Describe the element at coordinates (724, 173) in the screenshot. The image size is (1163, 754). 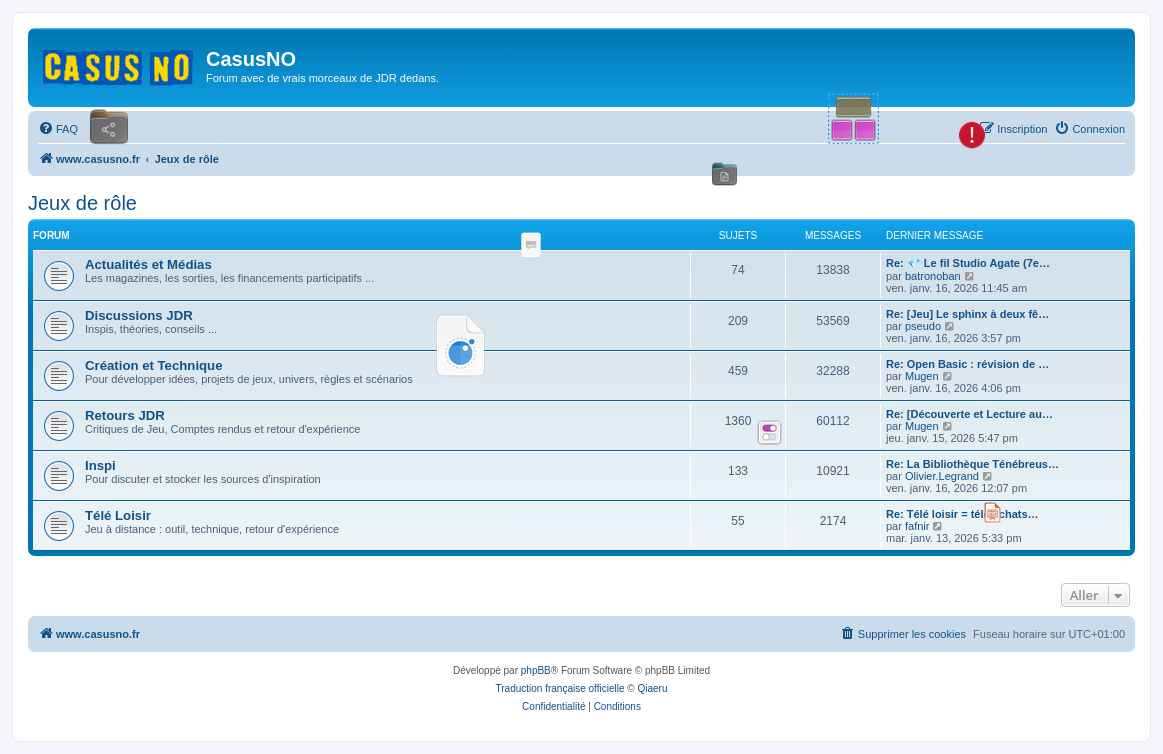
I see `open your documents folder` at that location.